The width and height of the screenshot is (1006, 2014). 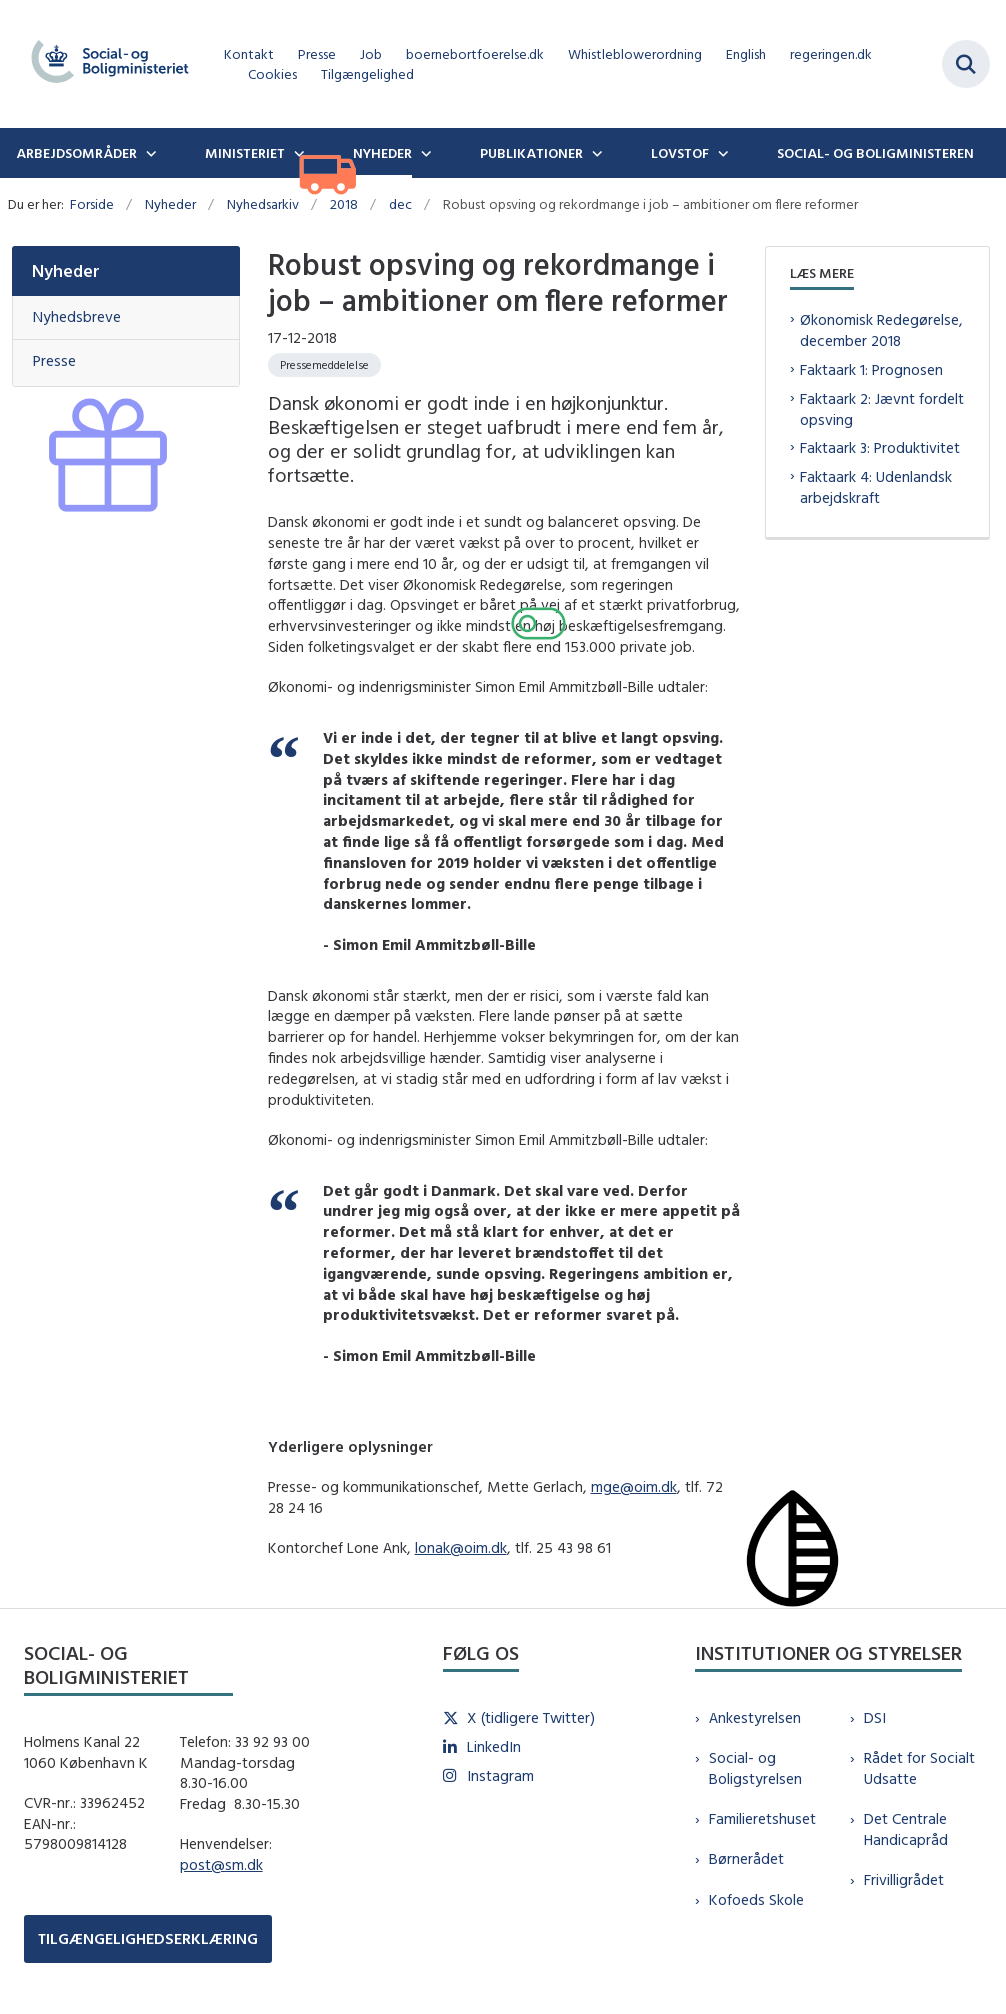 What do you see at coordinates (792, 1552) in the screenshot?
I see `adjust opacity or transparency level` at bounding box center [792, 1552].